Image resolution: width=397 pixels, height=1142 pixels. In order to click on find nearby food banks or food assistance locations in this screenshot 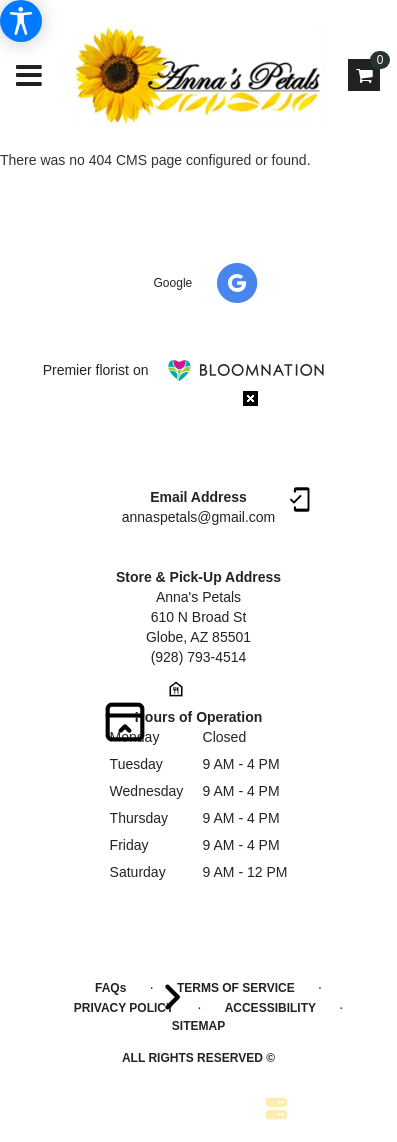, I will do `click(176, 689)`.